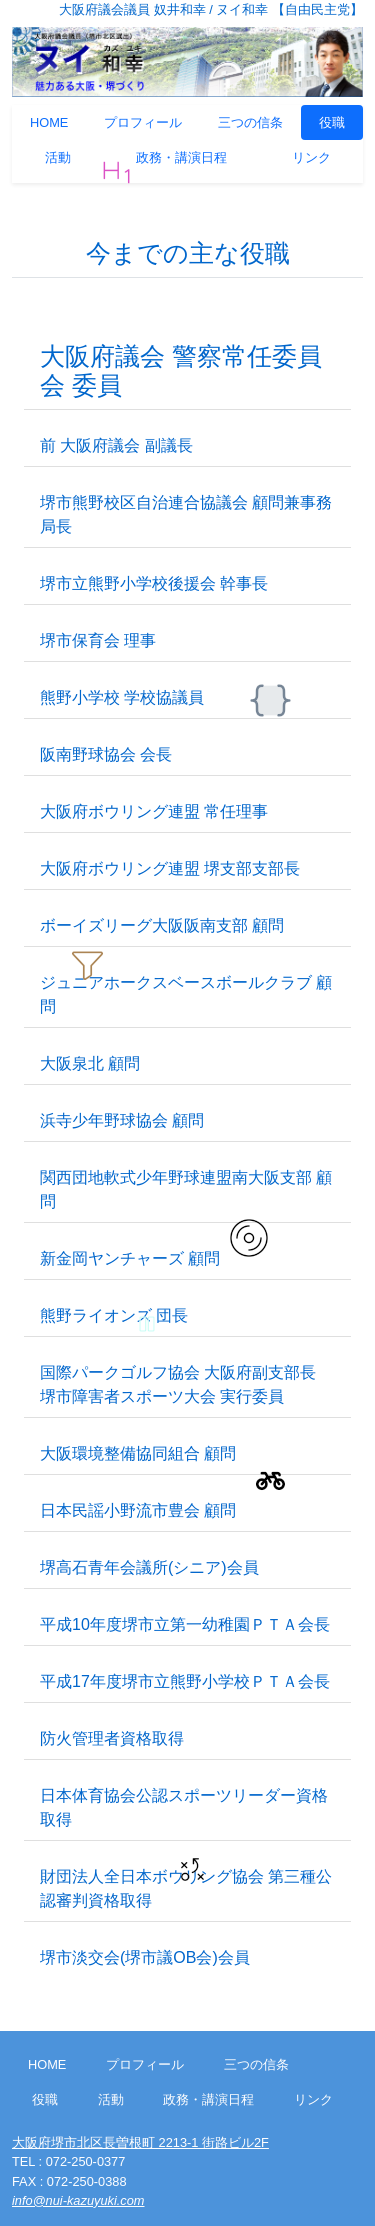  I want to click on access music or audio library, so click(249, 1238).